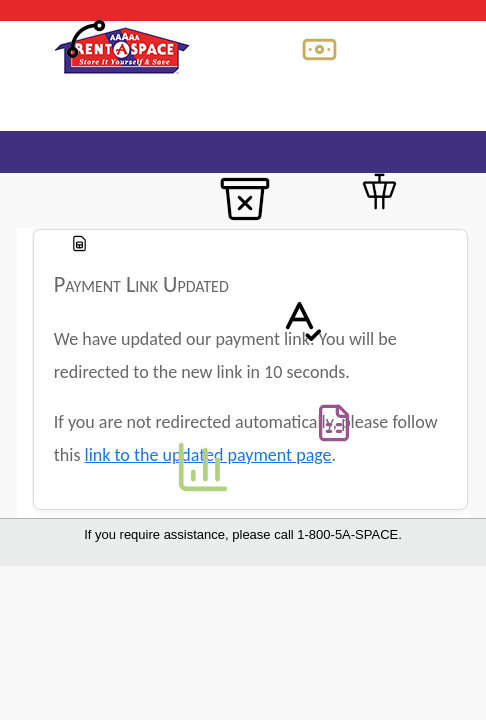 The width and height of the screenshot is (486, 720). I want to click on check spelling and grammar, so click(299, 319).